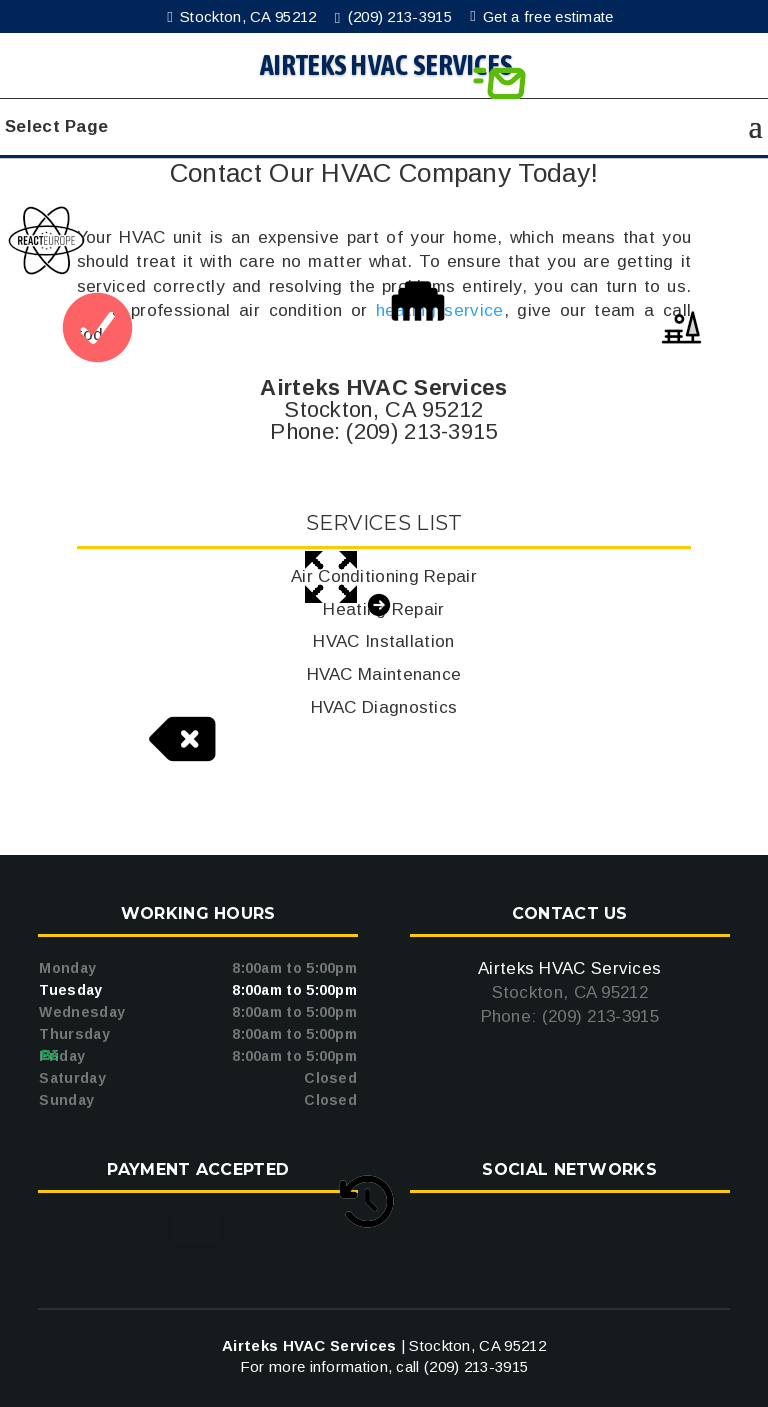 The height and width of the screenshot is (1407, 768). I want to click on view nearby parks or green spaces, so click(681, 329).